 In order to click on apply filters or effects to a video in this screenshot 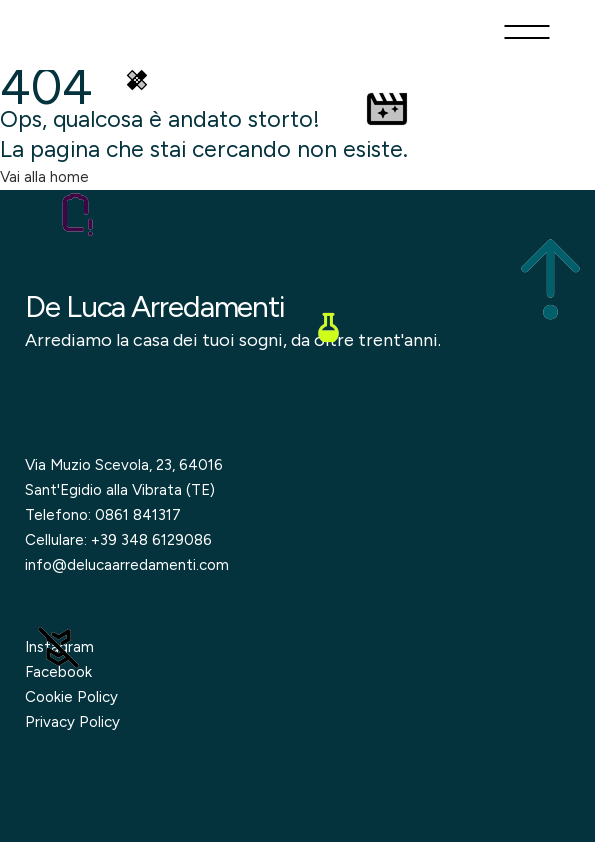, I will do `click(387, 109)`.